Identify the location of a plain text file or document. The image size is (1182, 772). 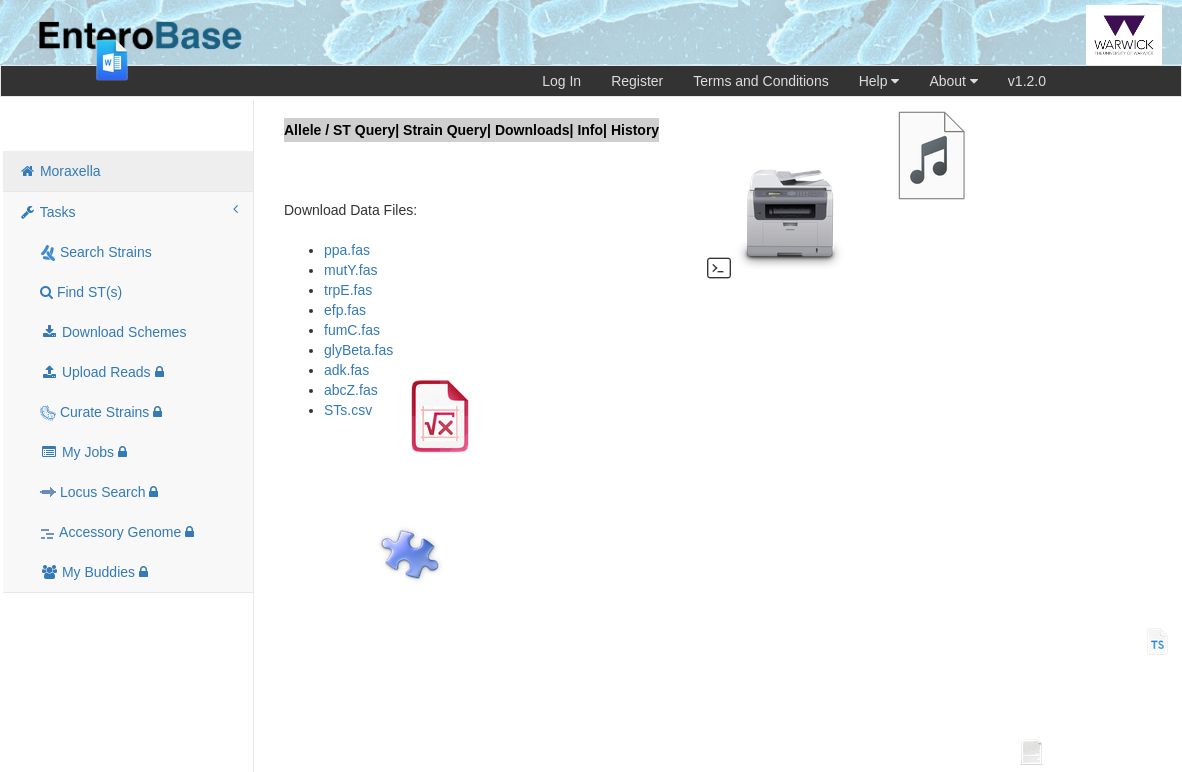
(1032, 752).